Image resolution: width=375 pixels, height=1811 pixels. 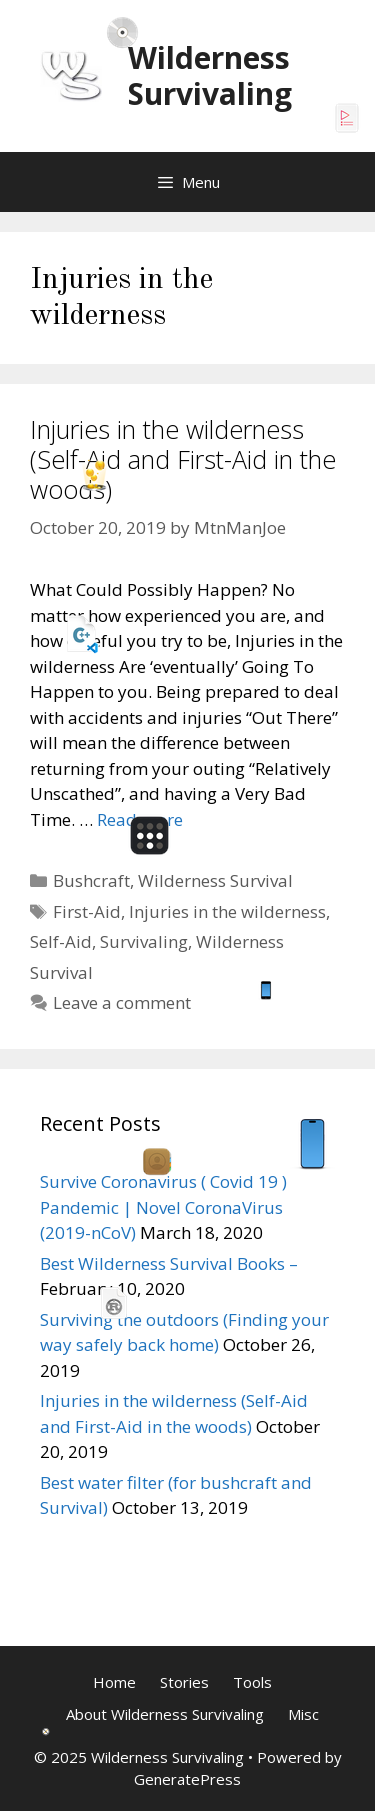 I want to click on access contacts or address book, so click(x=156, y=1161).